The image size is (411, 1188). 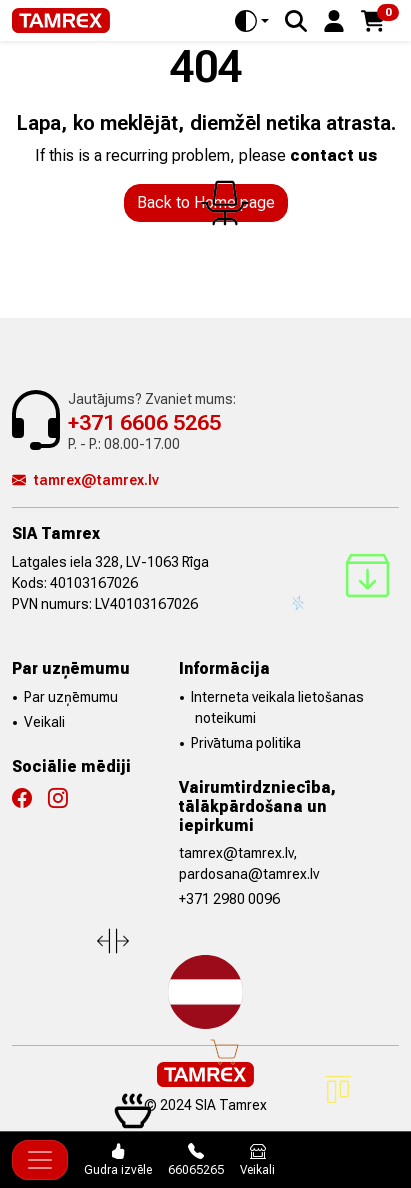 What do you see at coordinates (367, 575) in the screenshot?
I see `download to storage or archive` at bounding box center [367, 575].